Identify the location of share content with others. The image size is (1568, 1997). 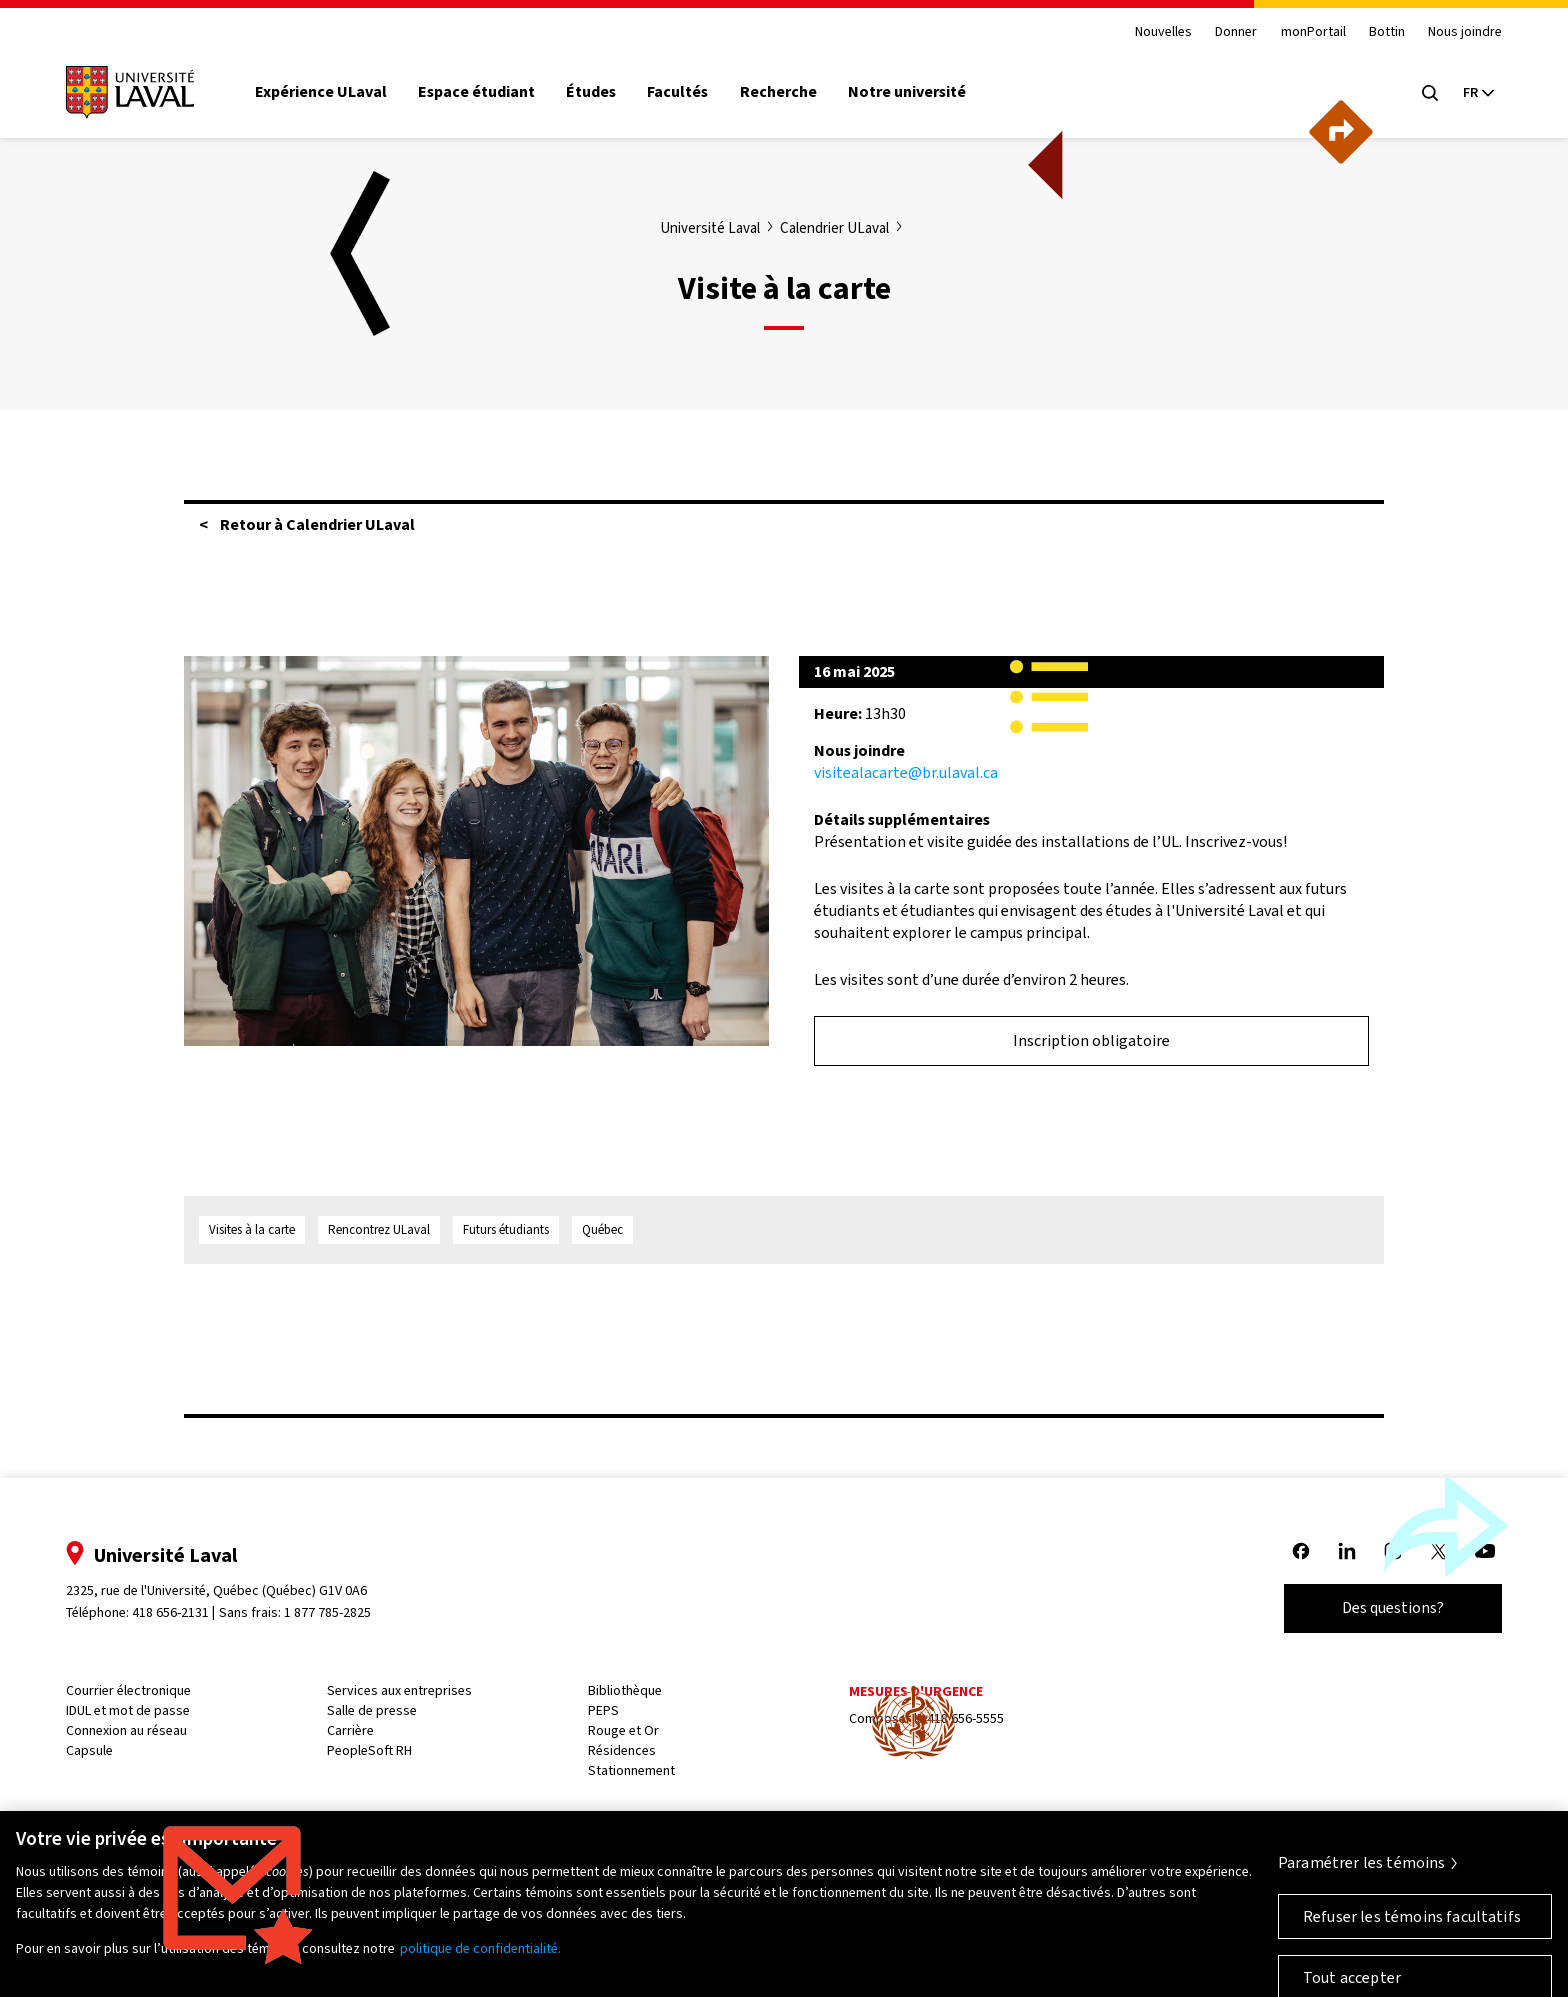
(1439, 1532).